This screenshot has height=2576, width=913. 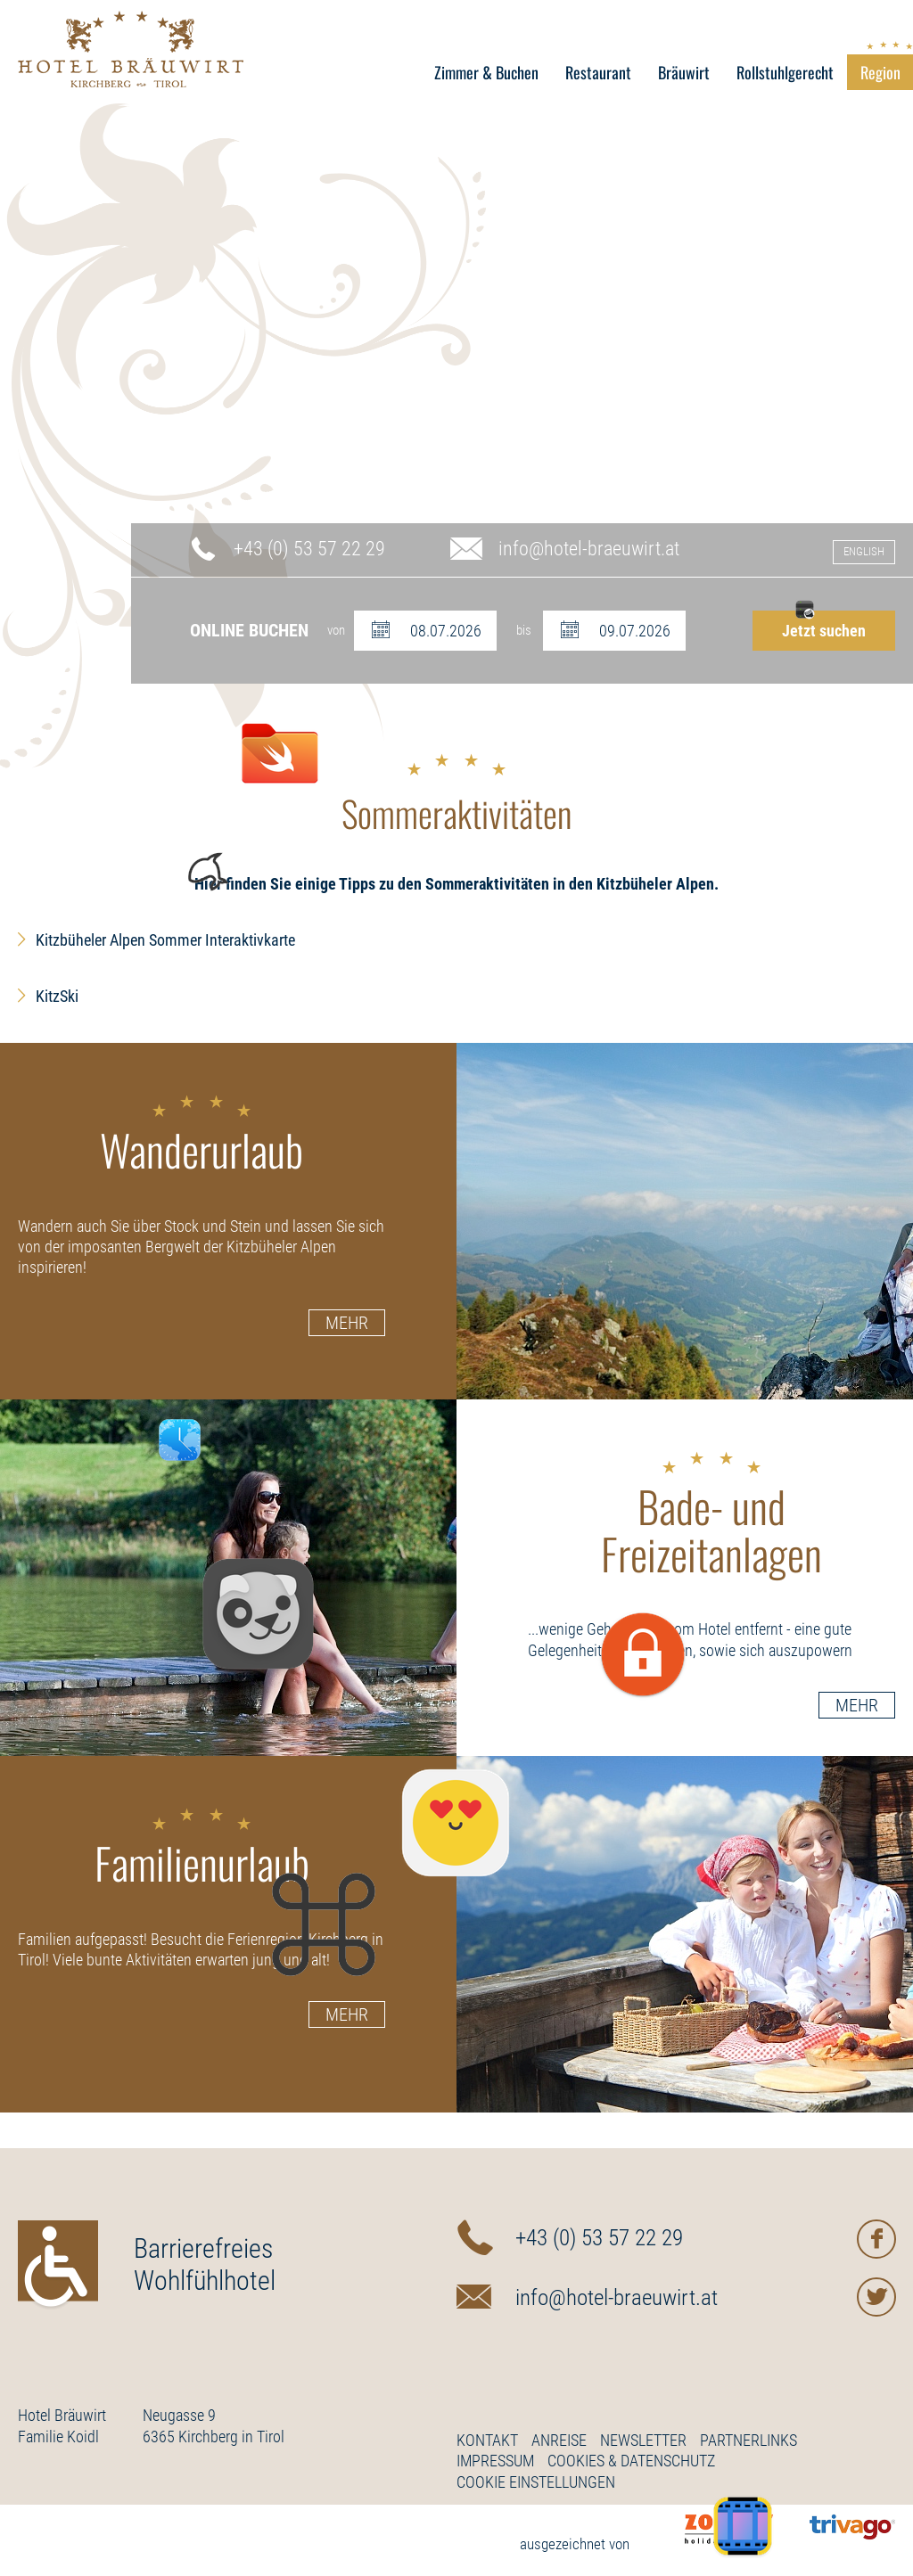 What do you see at coordinates (324, 1924) in the screenshot?
I see `access keyboard shortcut settings` at bounding box center [324, 1924].